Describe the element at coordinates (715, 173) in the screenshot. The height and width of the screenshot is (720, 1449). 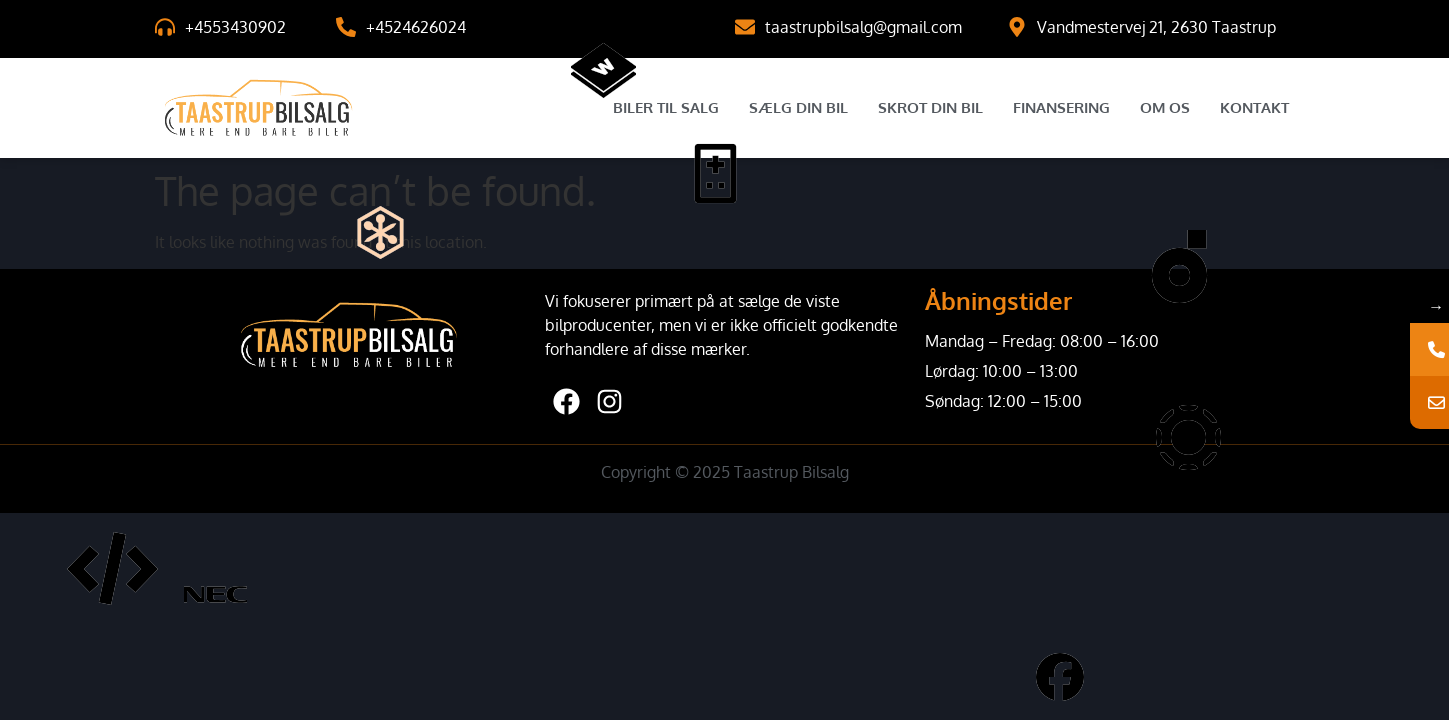
I see `access remote control settings` at that location.